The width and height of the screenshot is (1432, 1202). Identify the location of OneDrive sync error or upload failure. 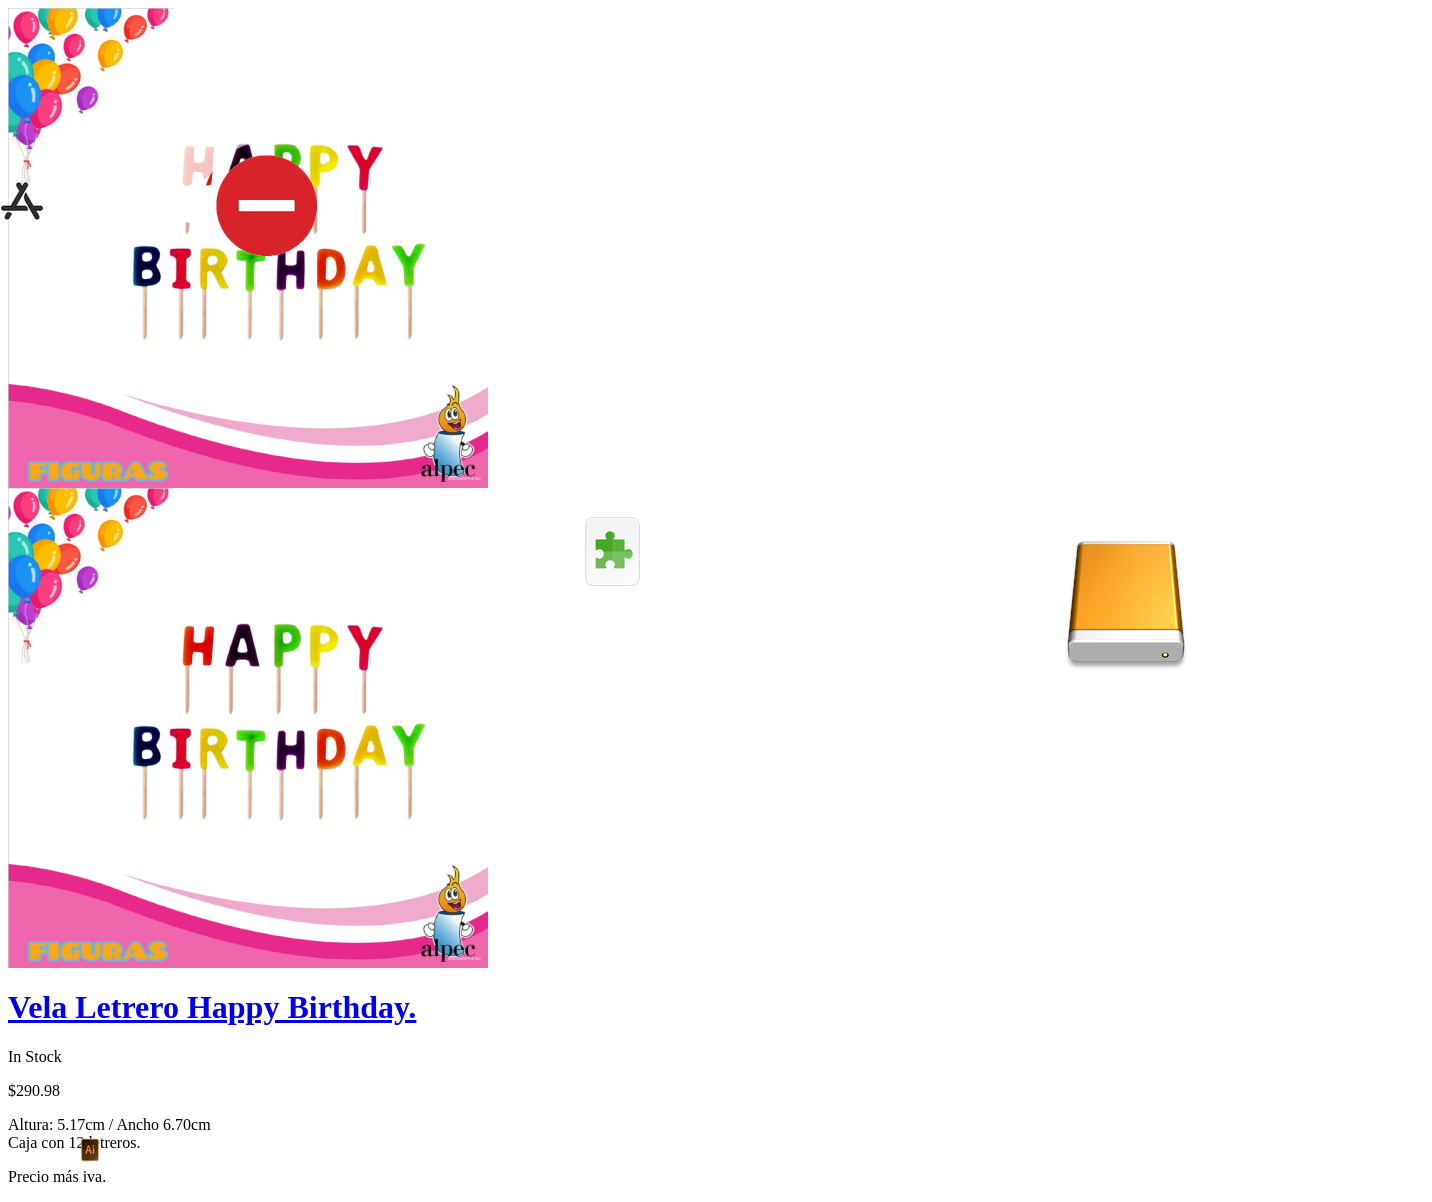
(227, 166).